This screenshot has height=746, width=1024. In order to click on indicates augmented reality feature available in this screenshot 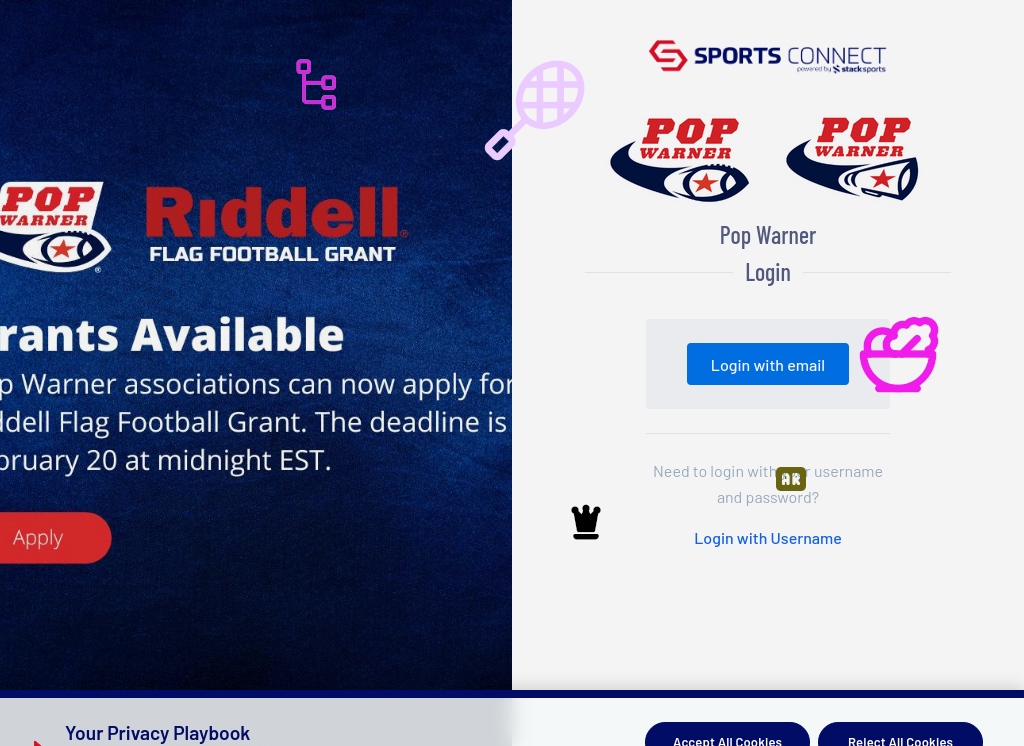, I will do `click(791, 479)`.